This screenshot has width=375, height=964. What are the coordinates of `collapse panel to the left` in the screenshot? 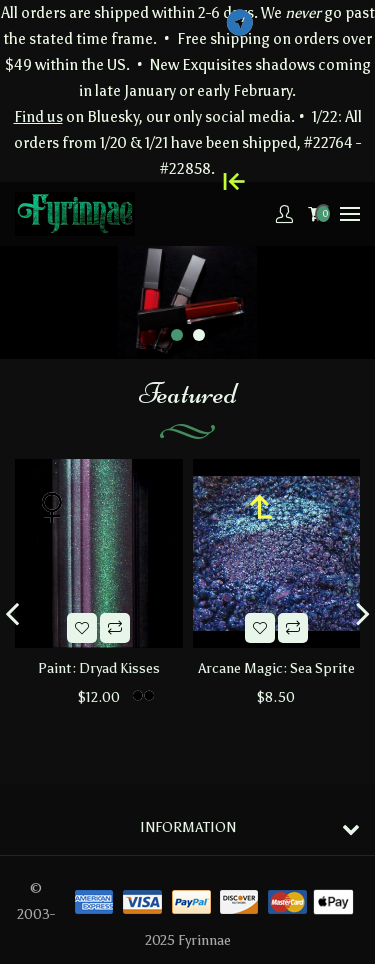 It's located at (233, 181).